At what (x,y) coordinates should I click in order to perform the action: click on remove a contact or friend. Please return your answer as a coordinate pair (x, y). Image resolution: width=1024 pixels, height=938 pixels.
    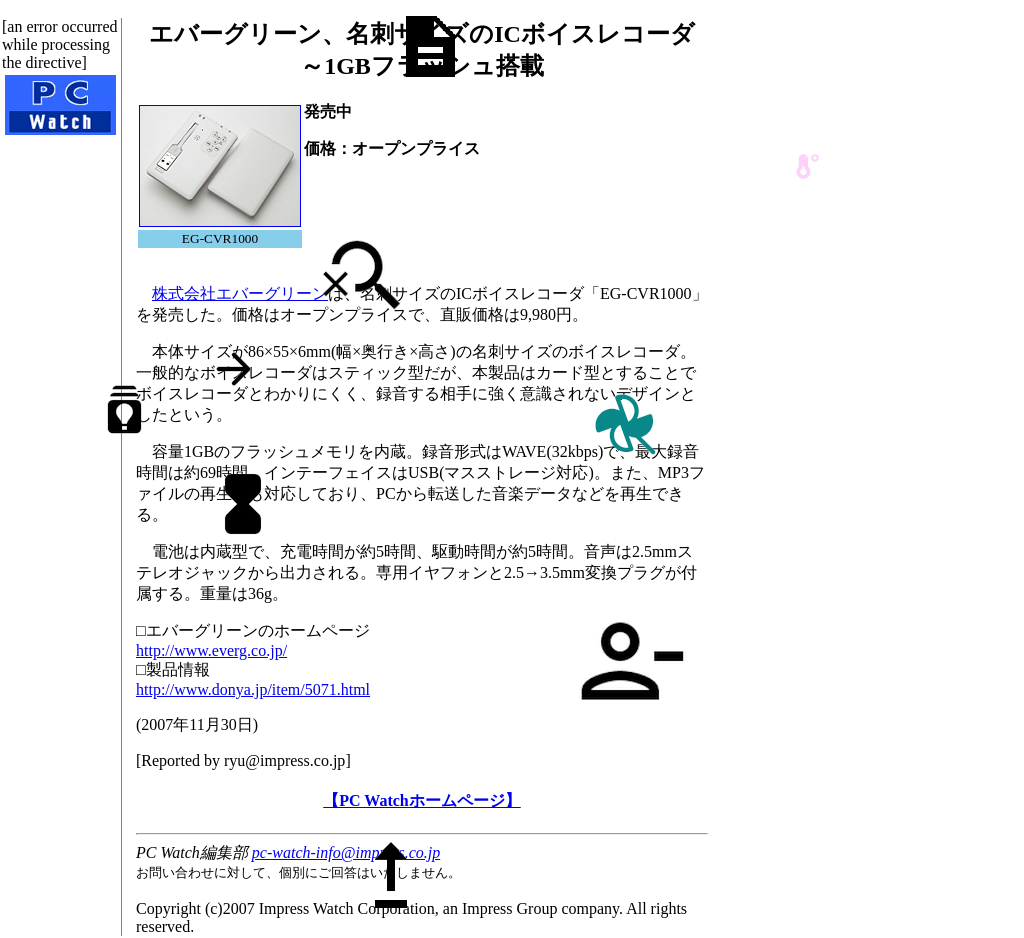
    Looking at the image, I should click on (630, 661).